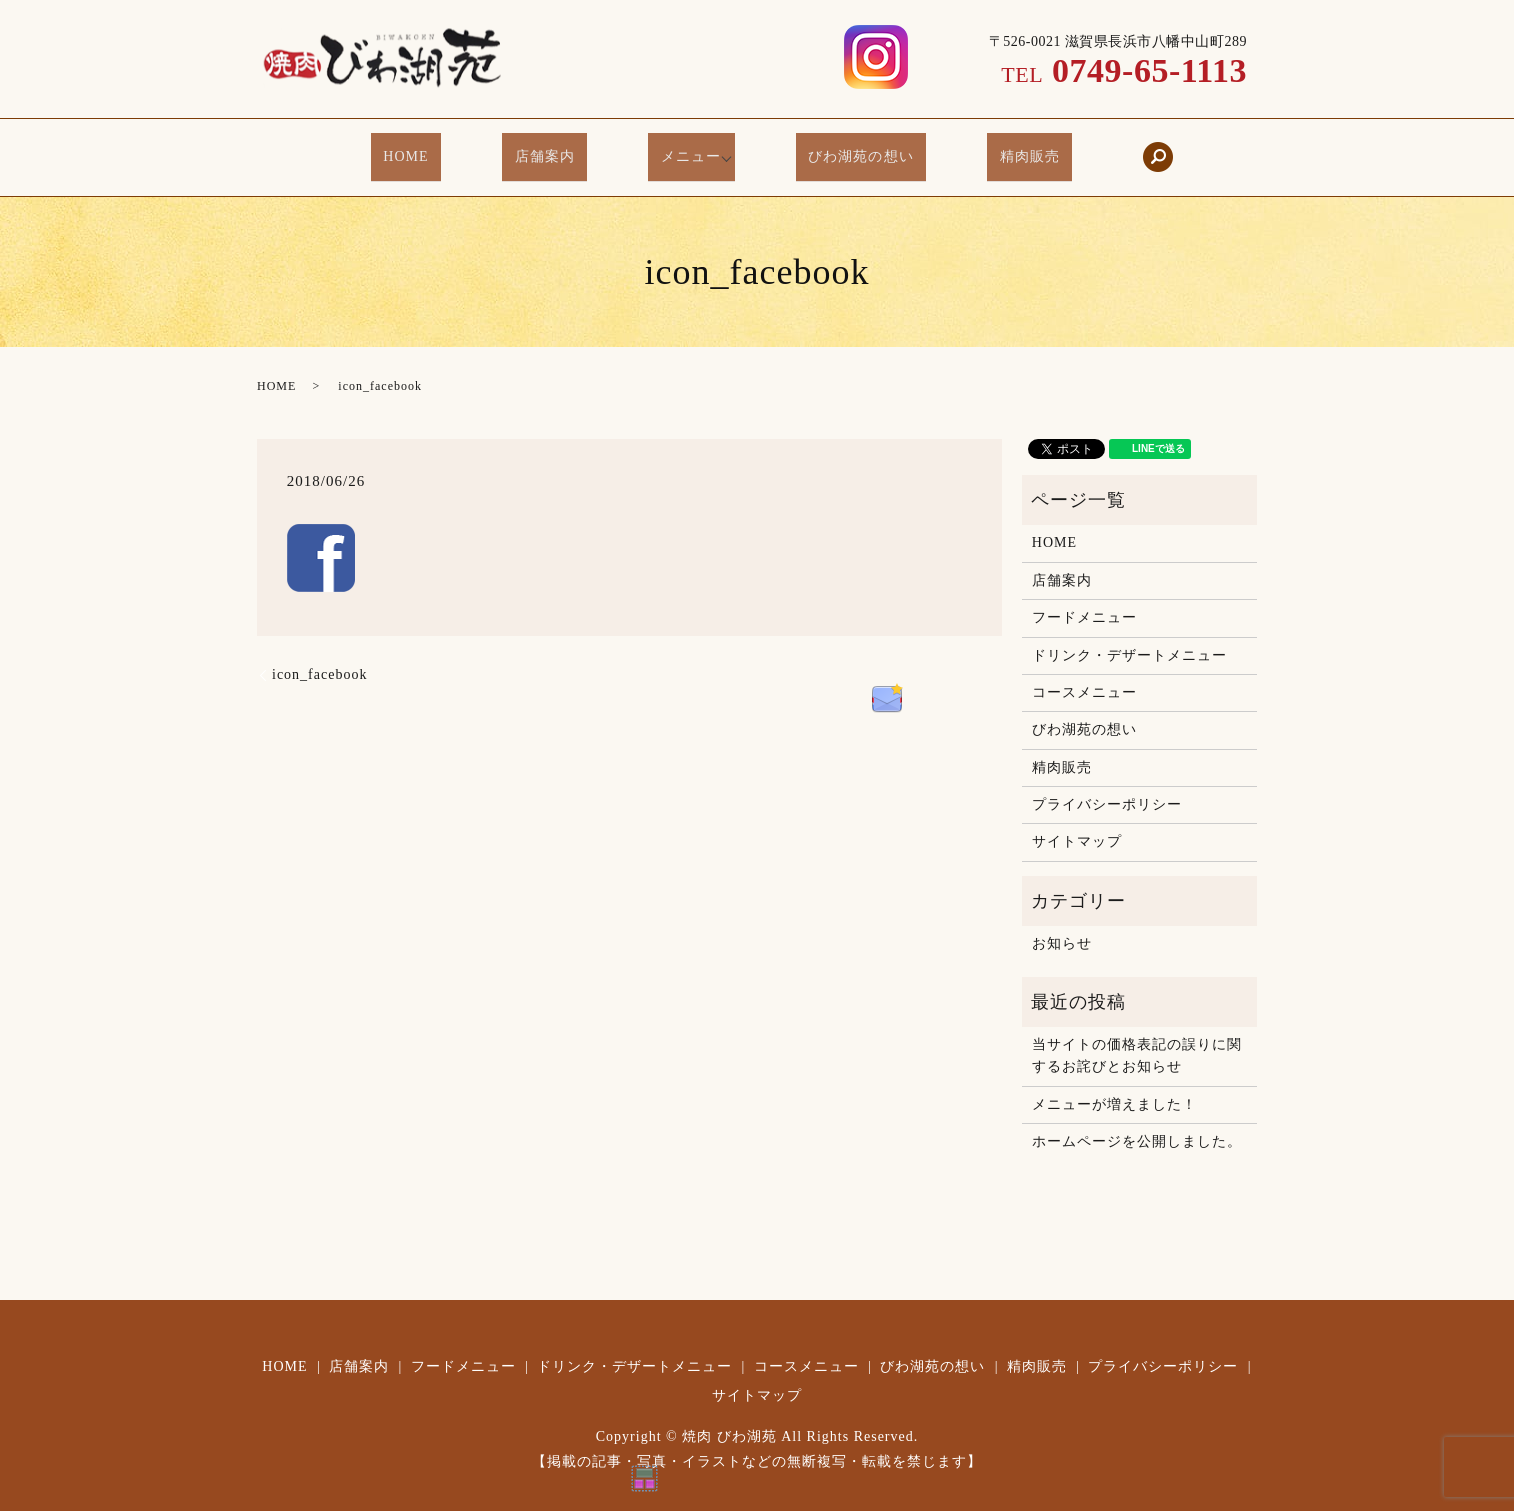 This screenshot has width=1514, height=1511. I want to click on indicates new unread email messages, so click(887, 699).